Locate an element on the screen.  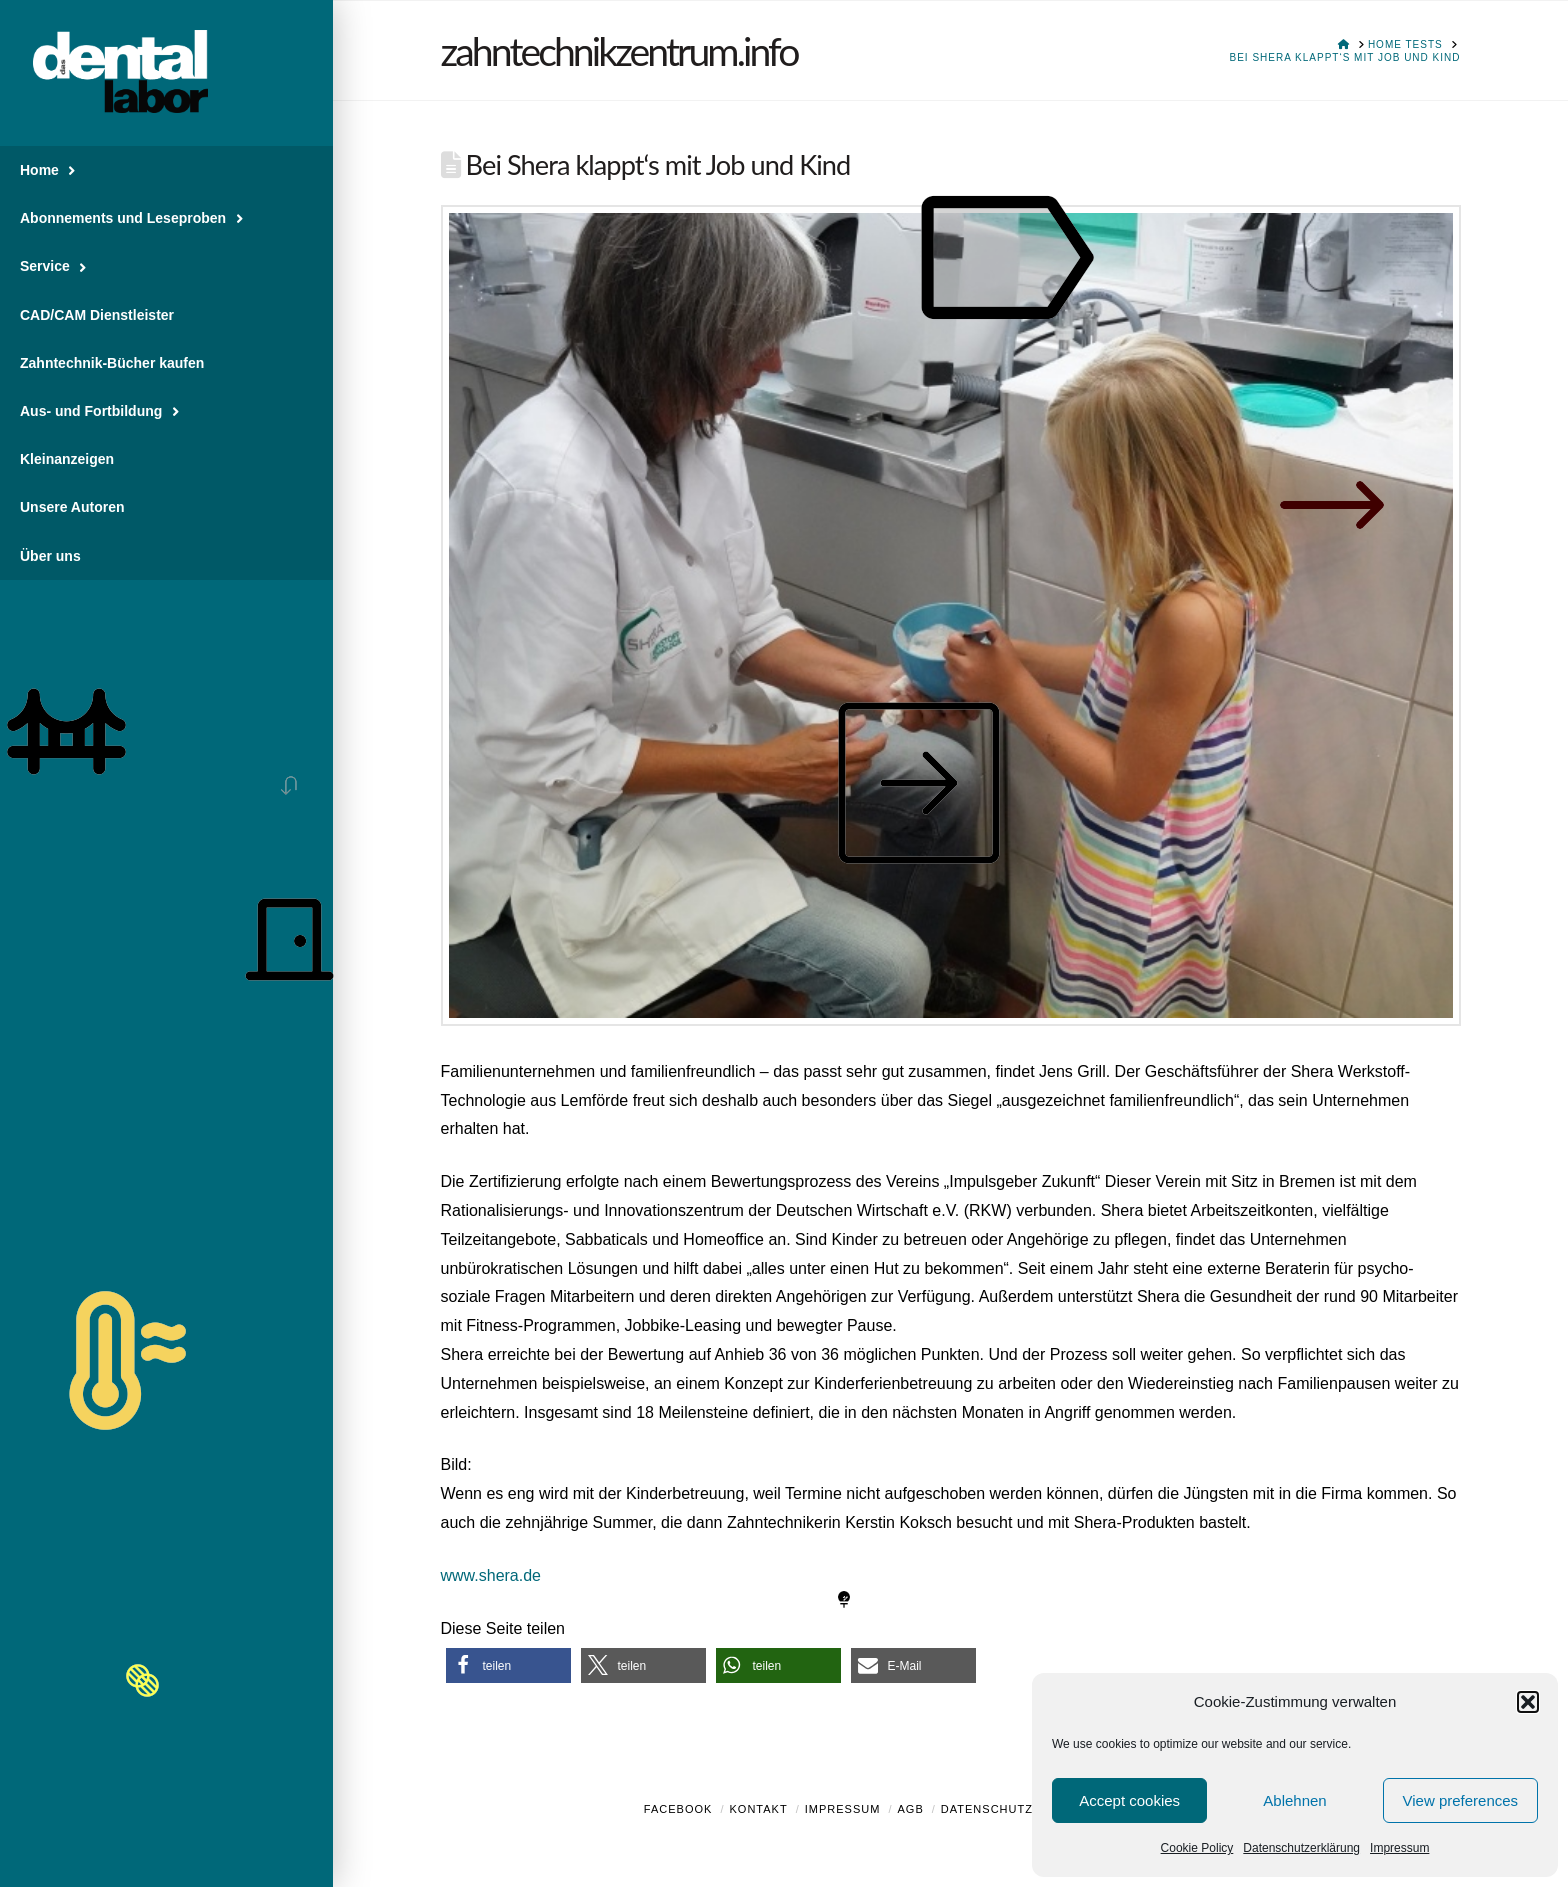
navigate to the next item or screen is located at coordinates (919, 783).